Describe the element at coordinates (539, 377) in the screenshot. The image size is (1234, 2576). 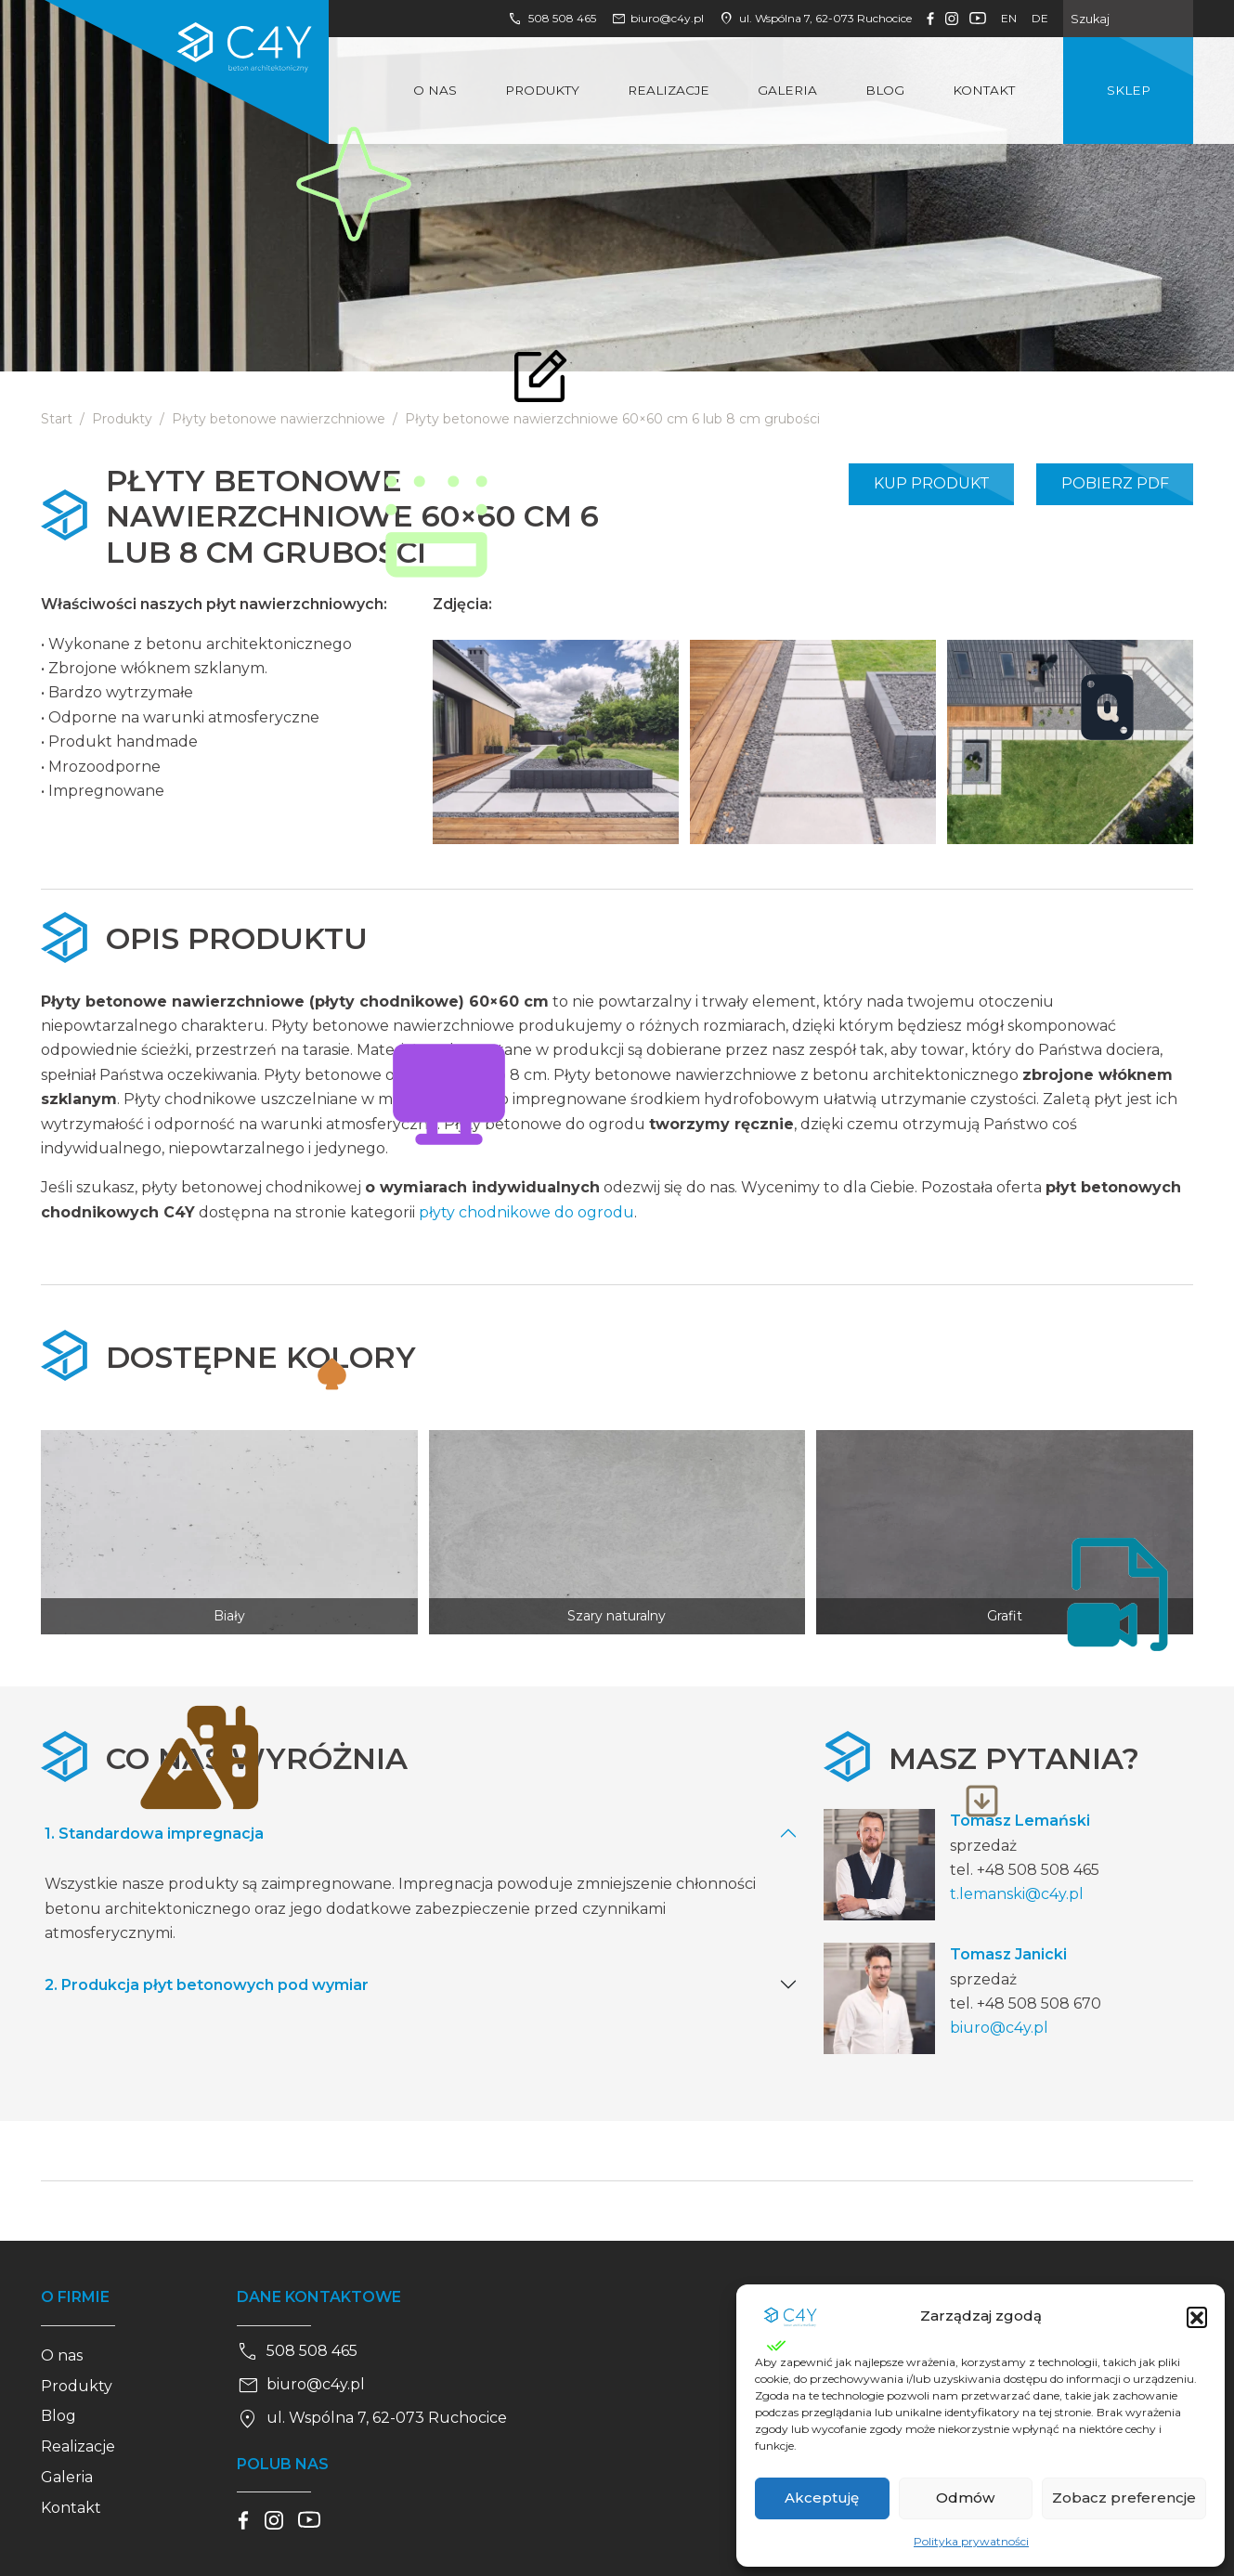
I see `compose a new note` at that location.